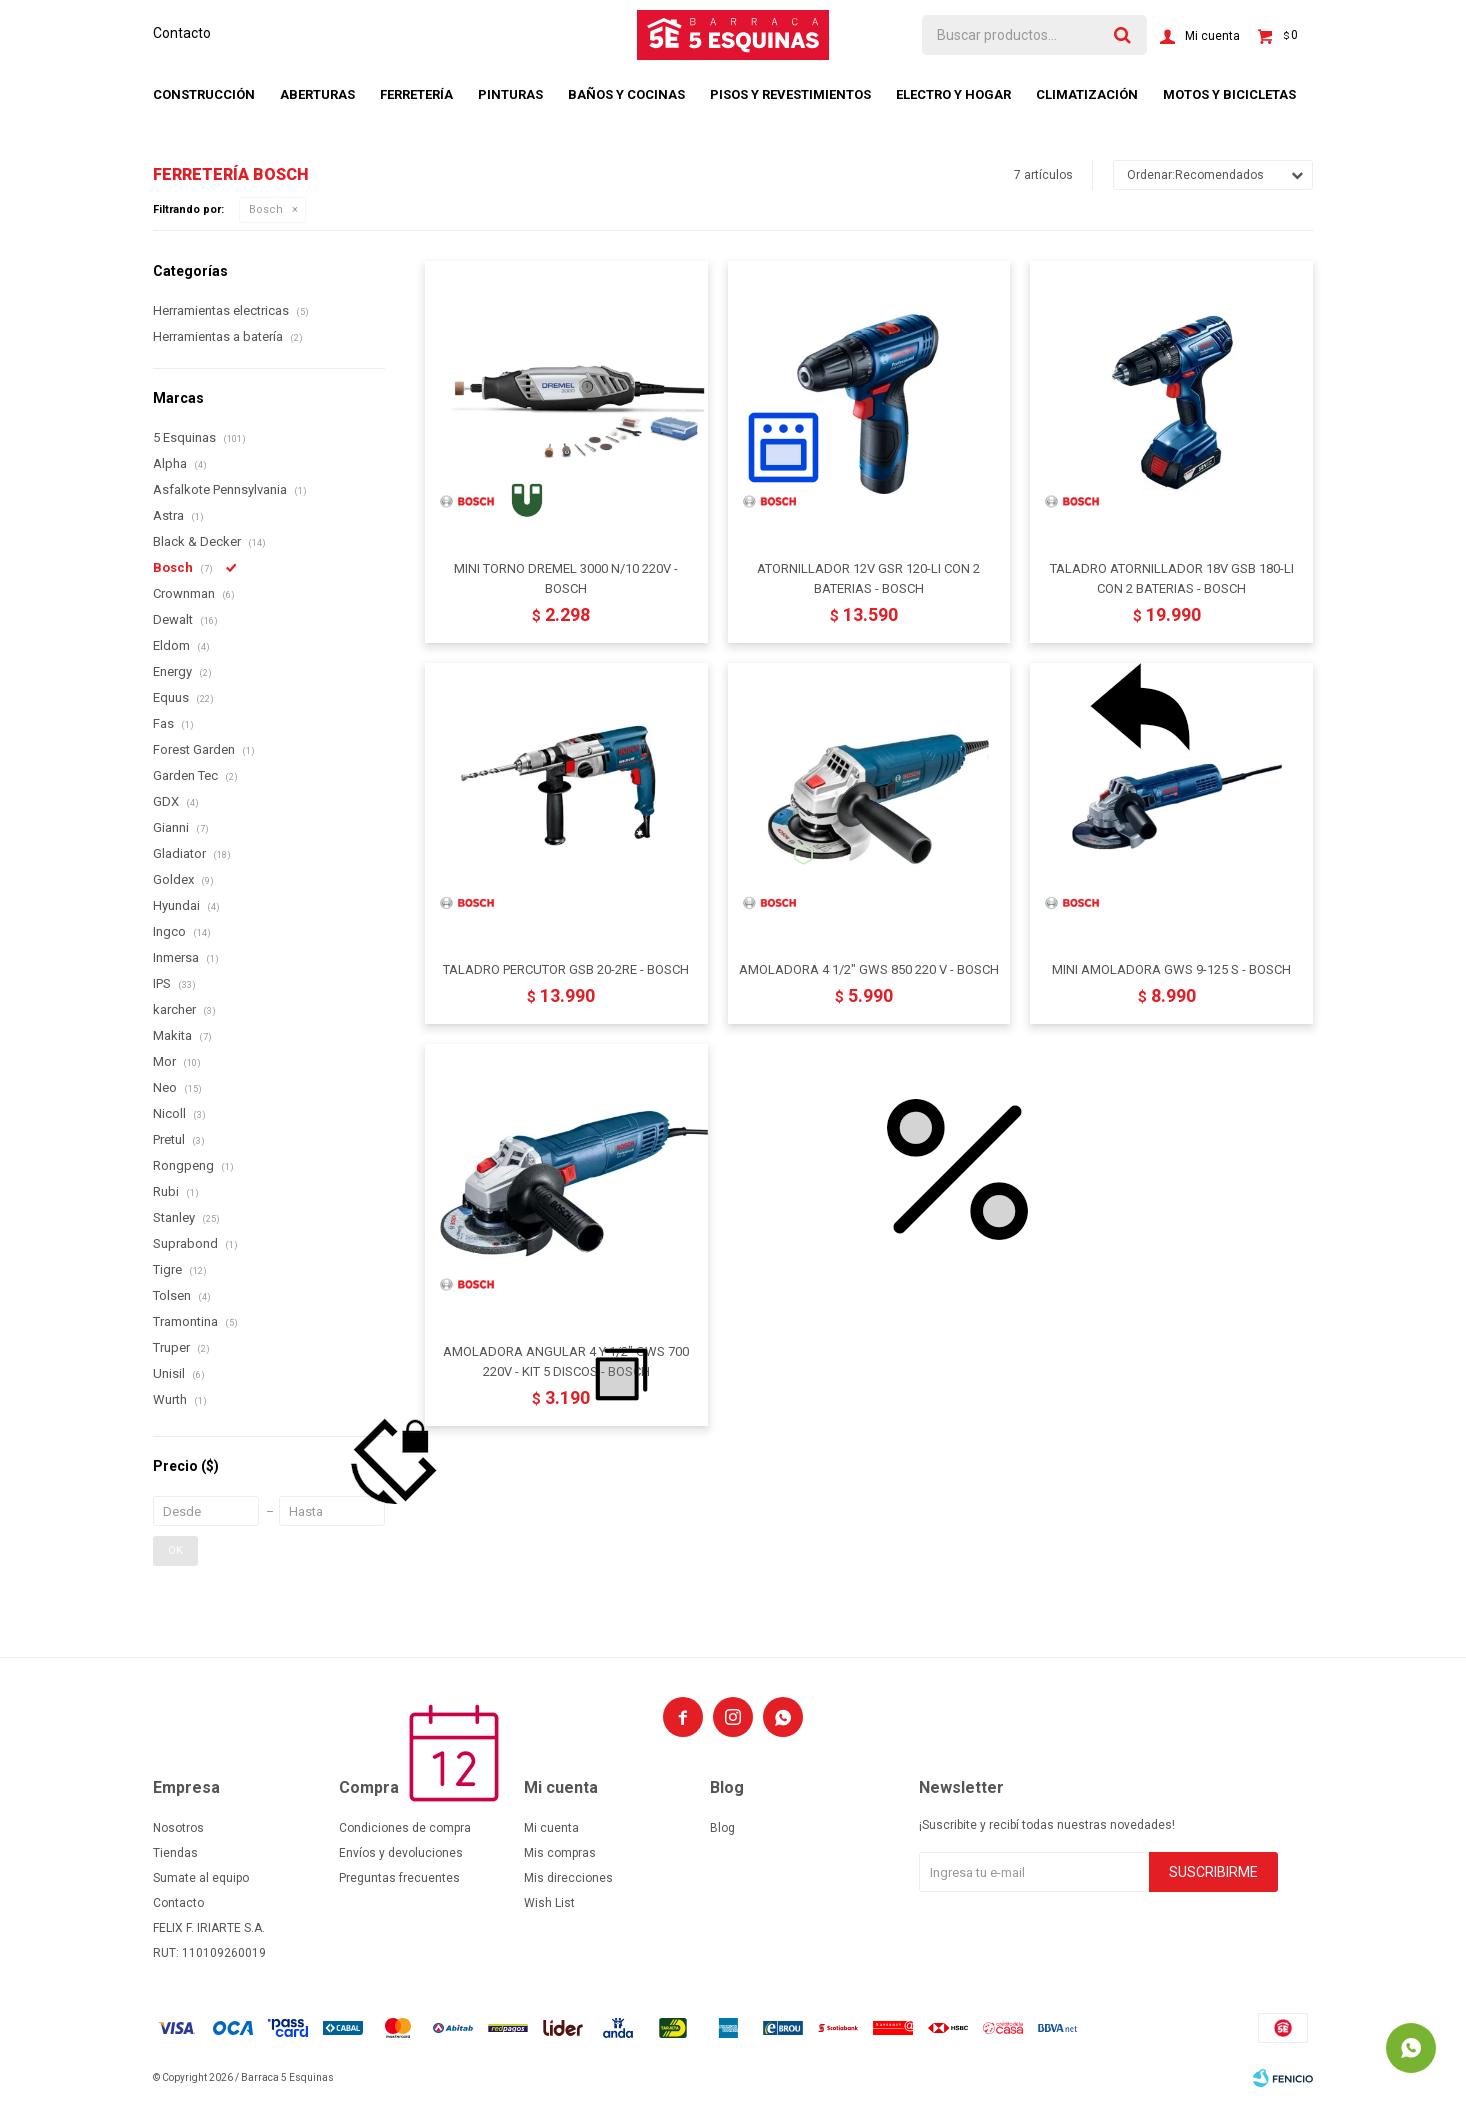  Describe the element at coordinates (527, 499) in the screenshot. I see `activate magnetic snap or alignment tool` at that location.